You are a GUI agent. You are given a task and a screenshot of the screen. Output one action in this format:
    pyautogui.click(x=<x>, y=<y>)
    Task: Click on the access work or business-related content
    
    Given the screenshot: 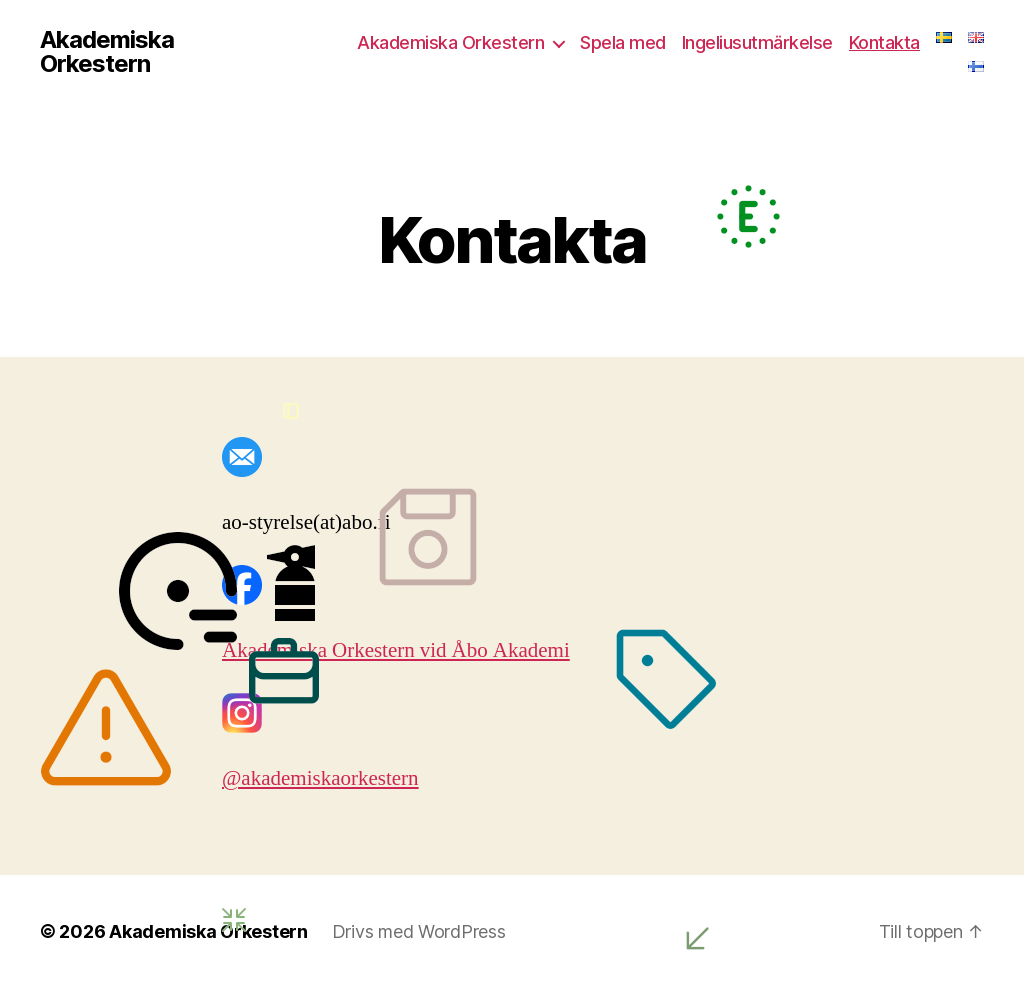 What is the action you would take?
    pyautogui.click(x=284, y=673)
    